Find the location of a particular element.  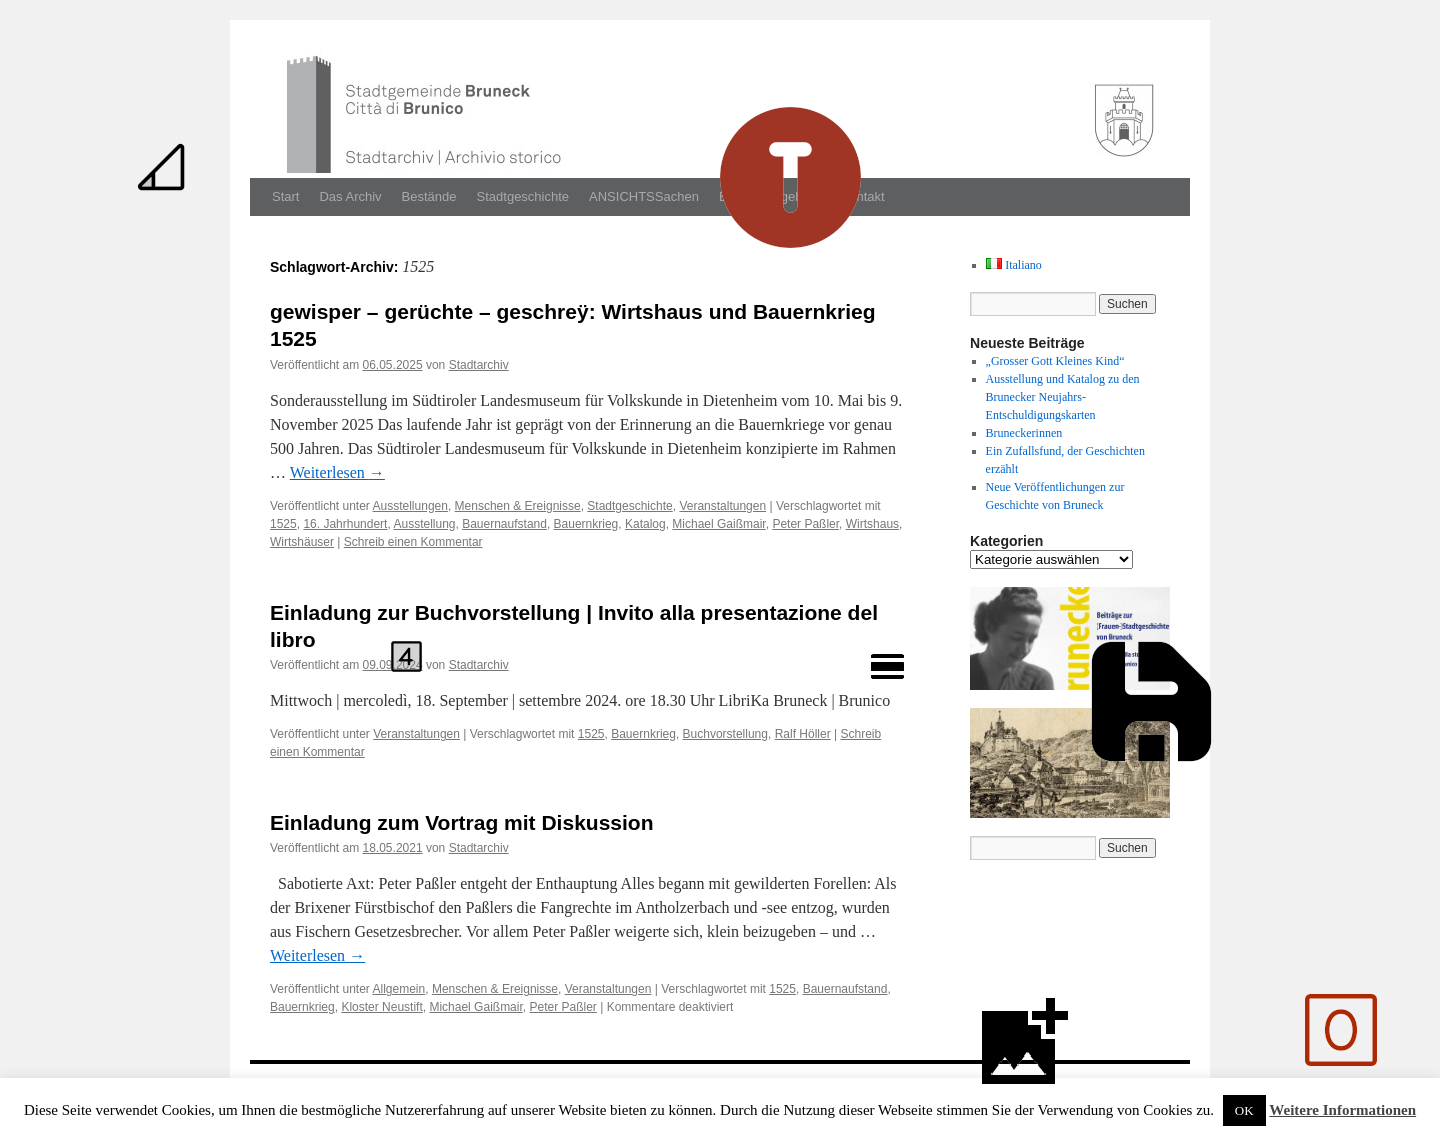

select or input the number four is located at coordinates (406, 656).